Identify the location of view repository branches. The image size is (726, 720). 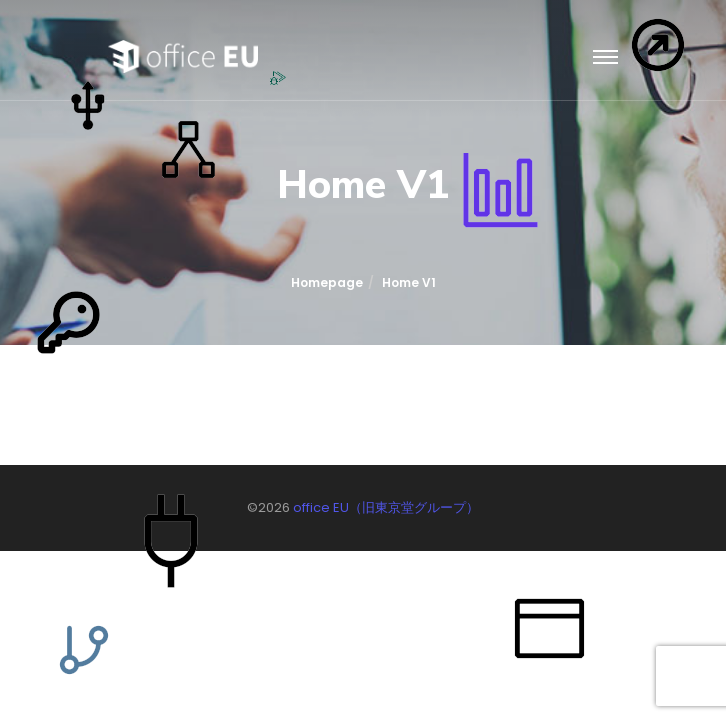
(84, 650).